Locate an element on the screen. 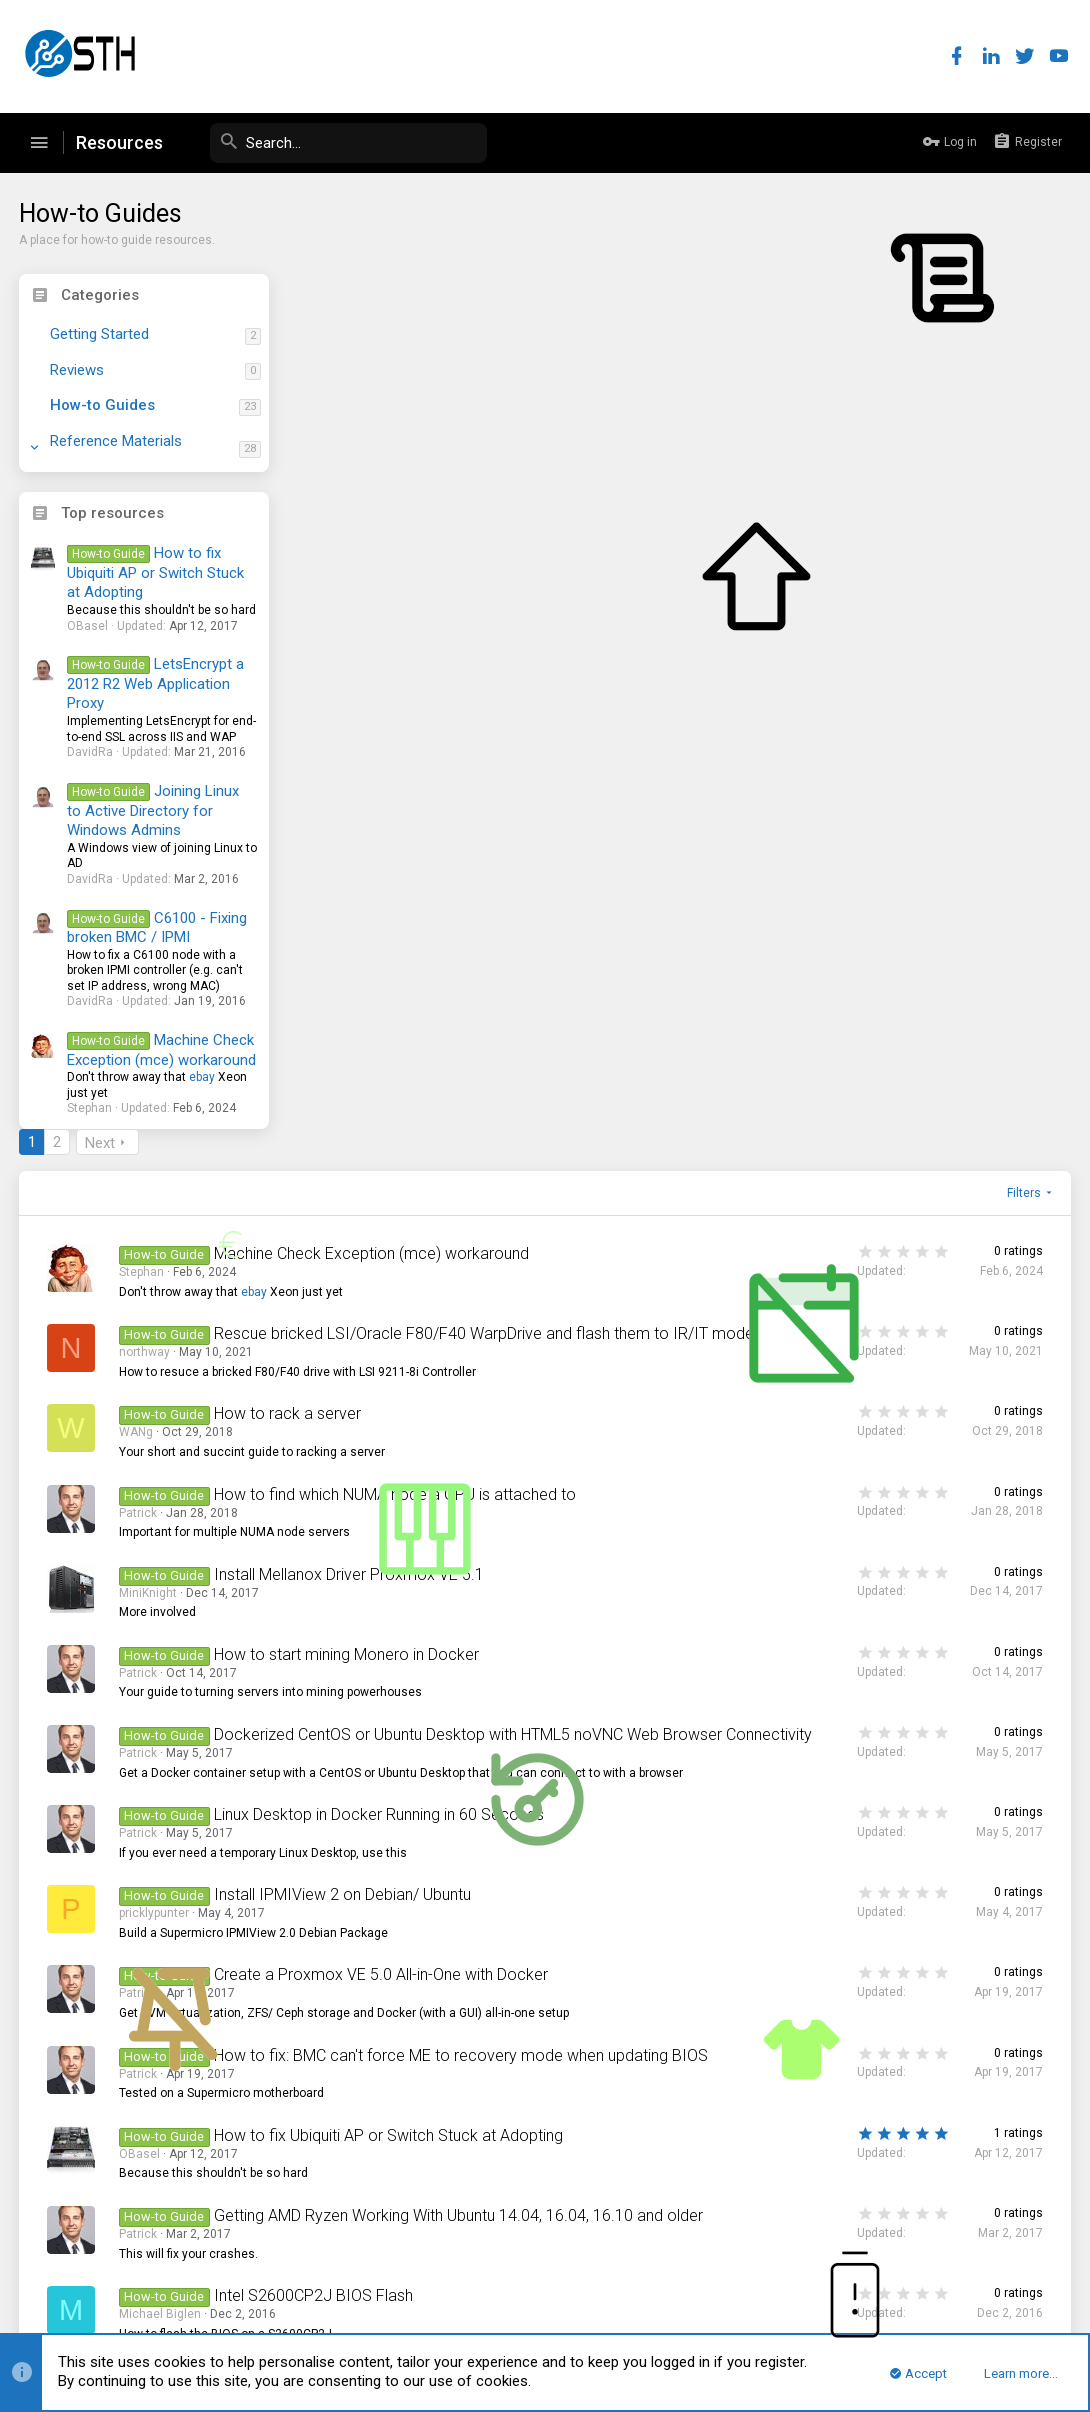 The image size is (1090, 2412). upload a file or content is located at coordinates (756, 580).